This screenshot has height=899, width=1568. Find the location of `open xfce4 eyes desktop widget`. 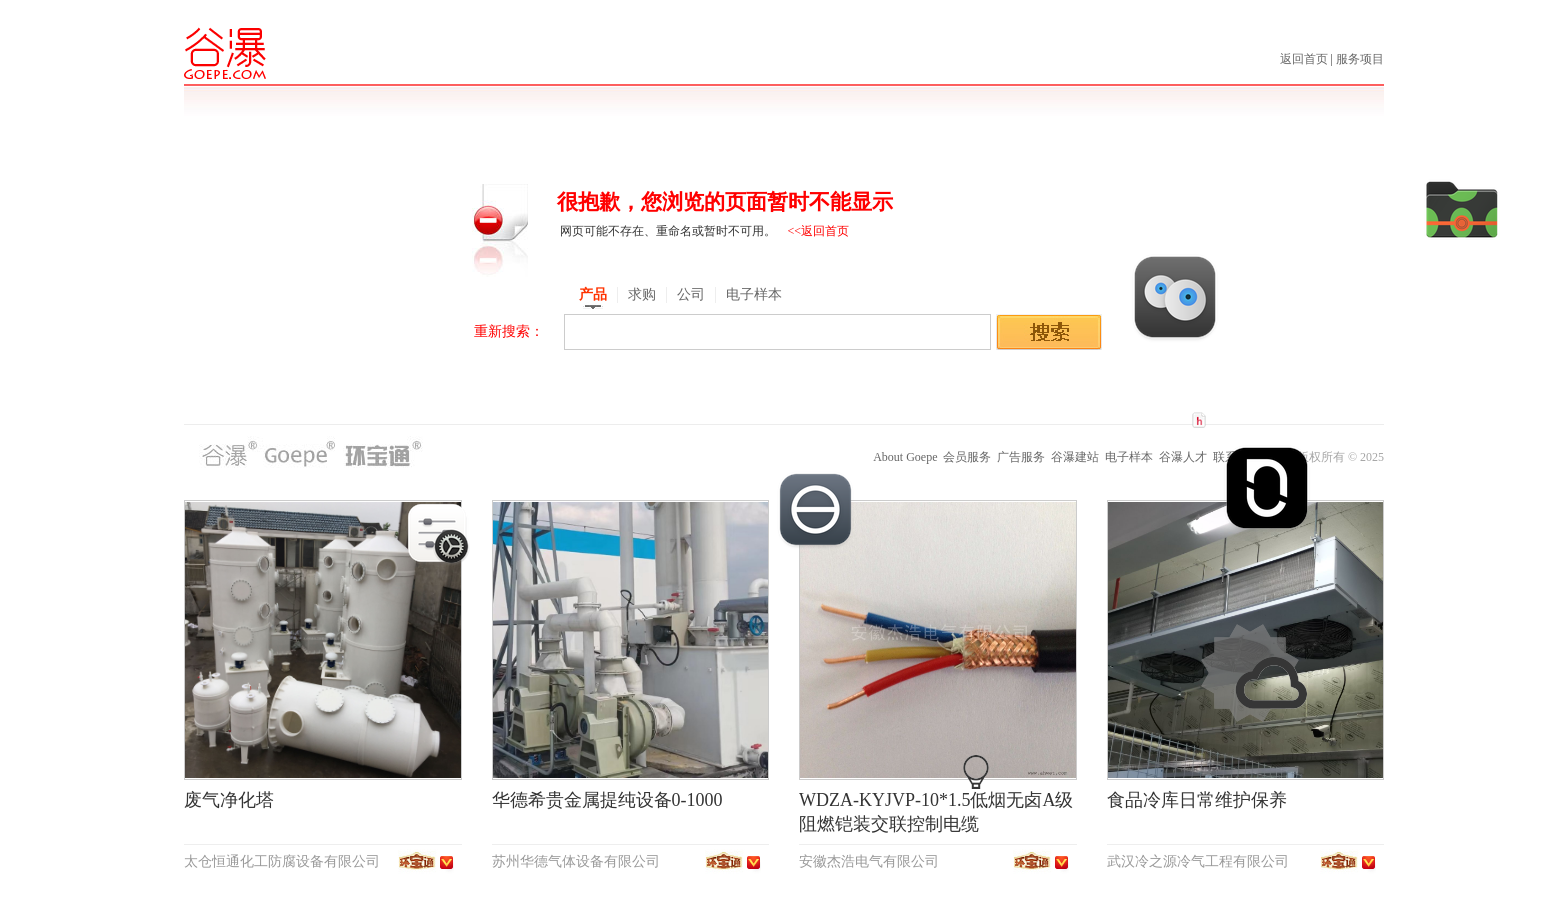

open xfce4 eyes desktop widget is located at coordinates (1175, 297).